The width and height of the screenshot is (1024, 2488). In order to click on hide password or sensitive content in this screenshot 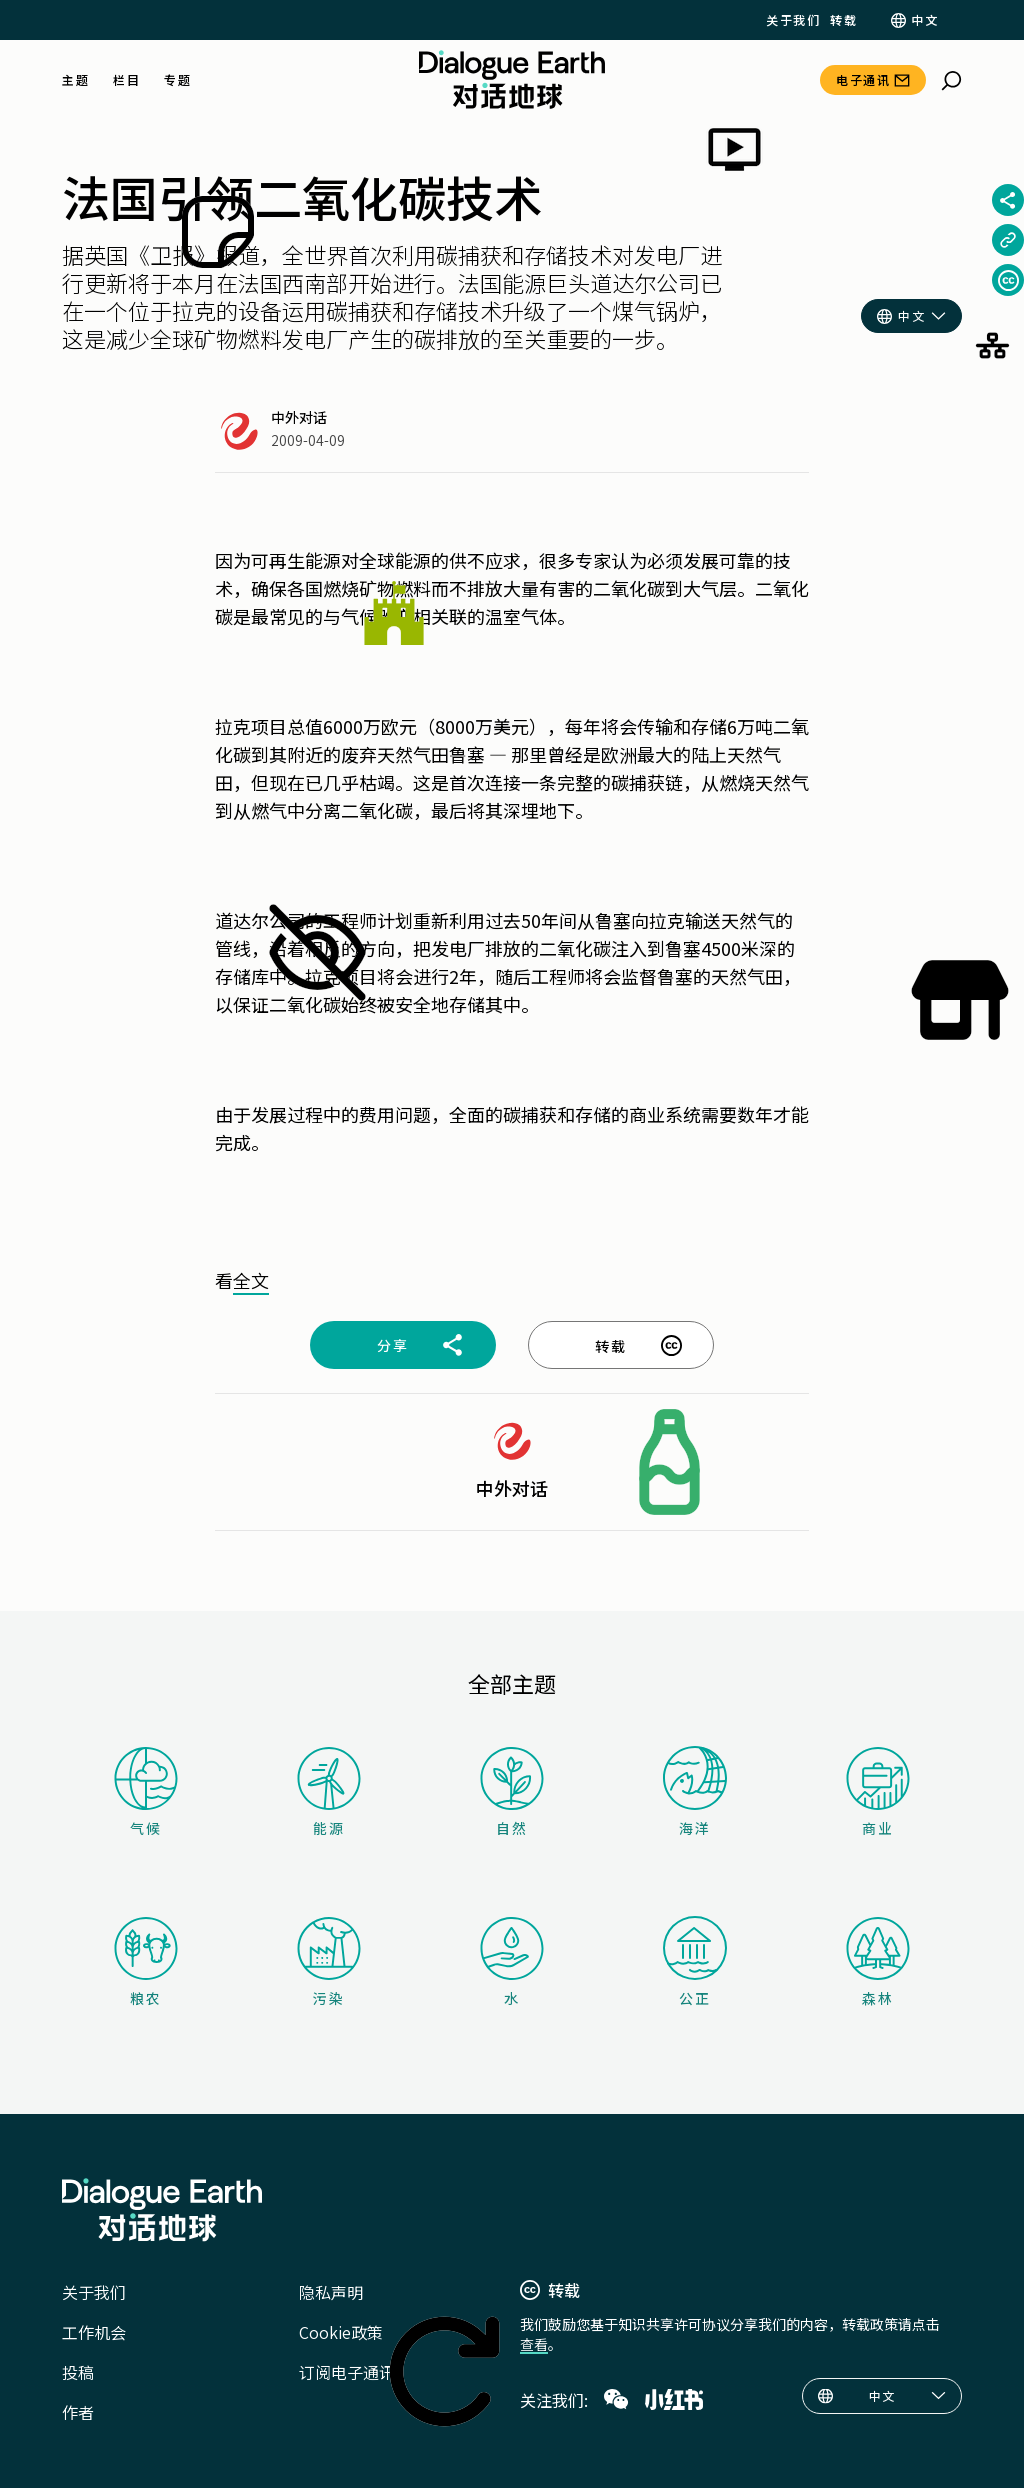, I will do `click(317, 952)`.